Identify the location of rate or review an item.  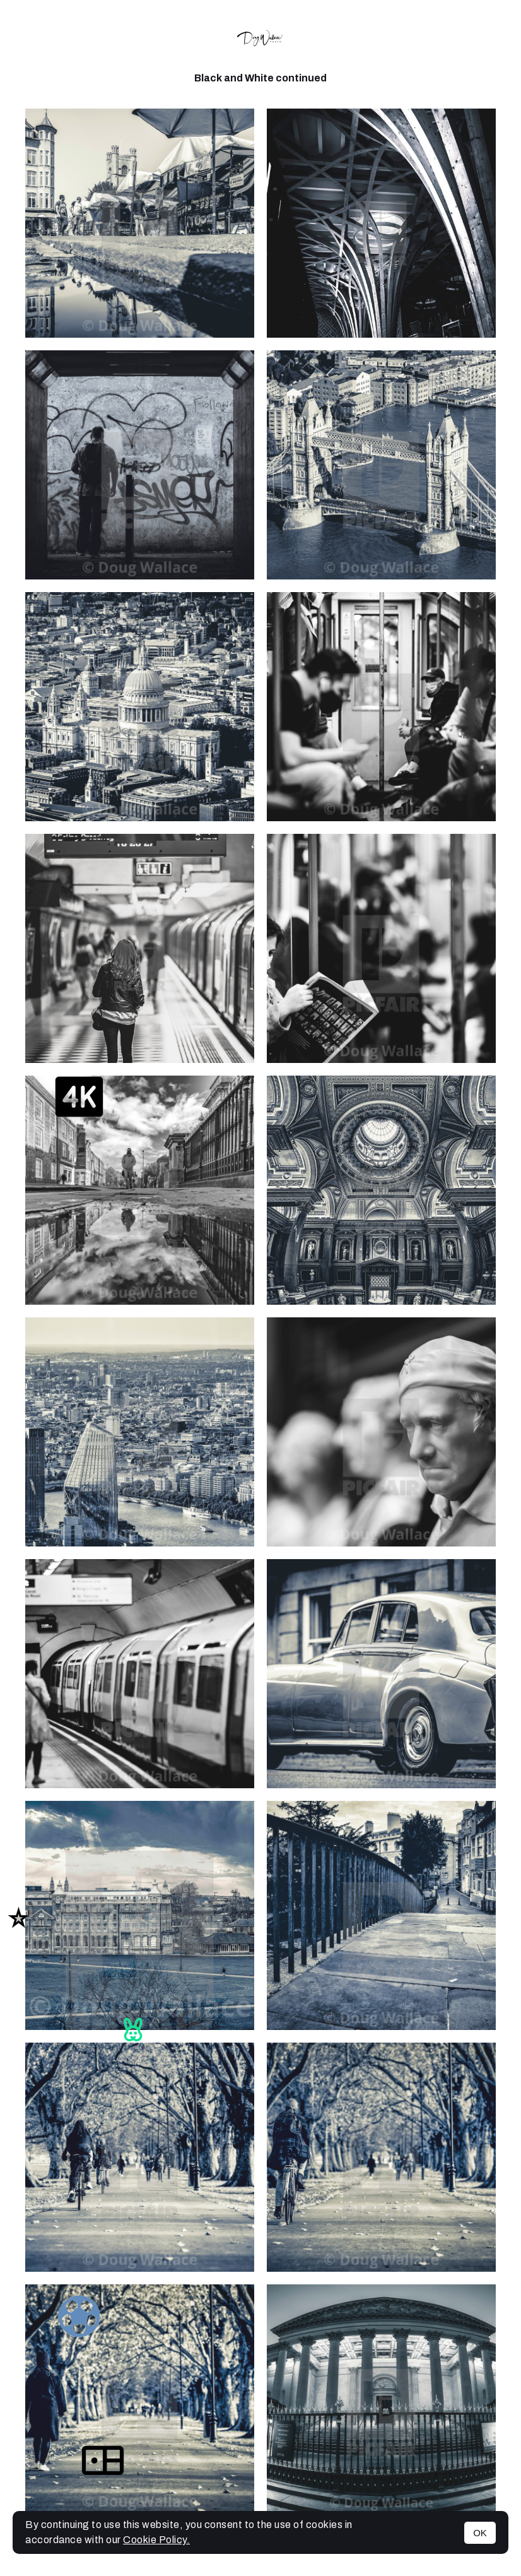
(18, 1917).